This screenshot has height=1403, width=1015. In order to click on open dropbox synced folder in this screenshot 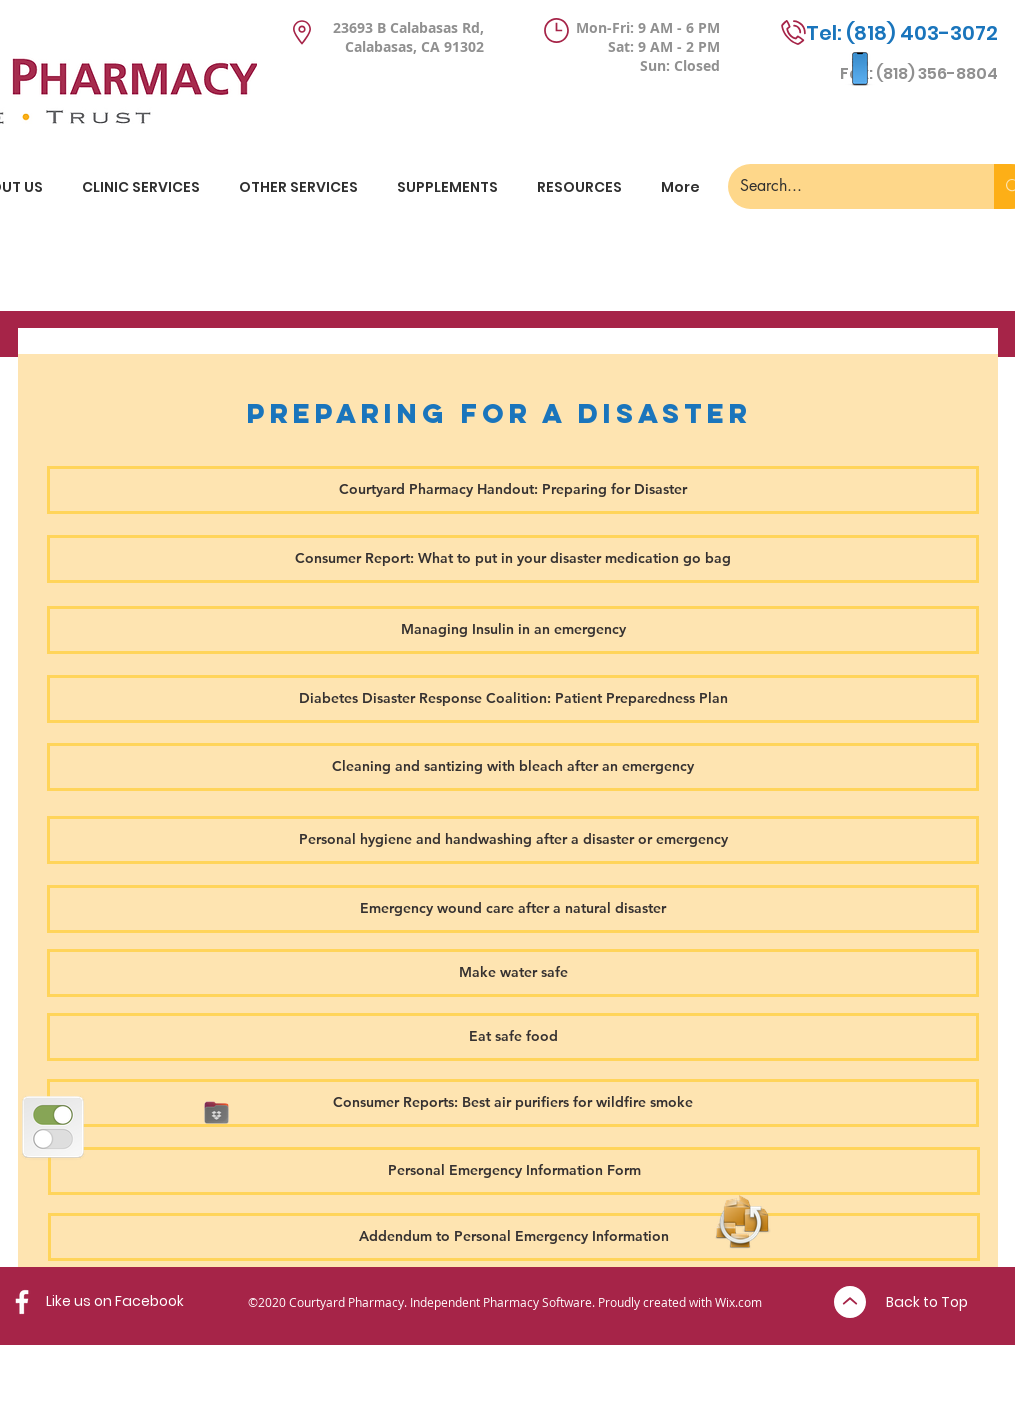, I will do `click(216, 1112)`.